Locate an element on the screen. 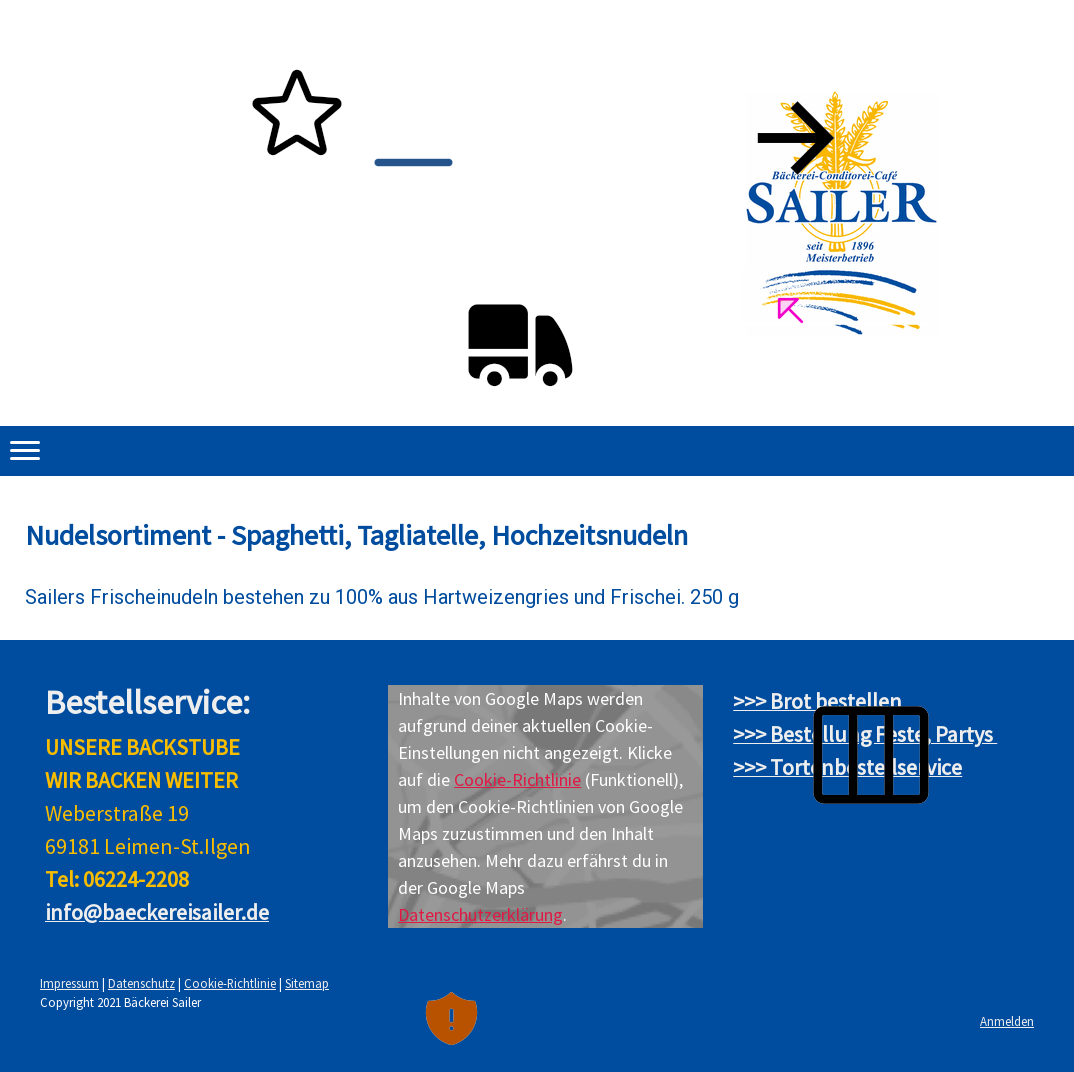  navigate back to previous screen is located at coordinates (790, 310).